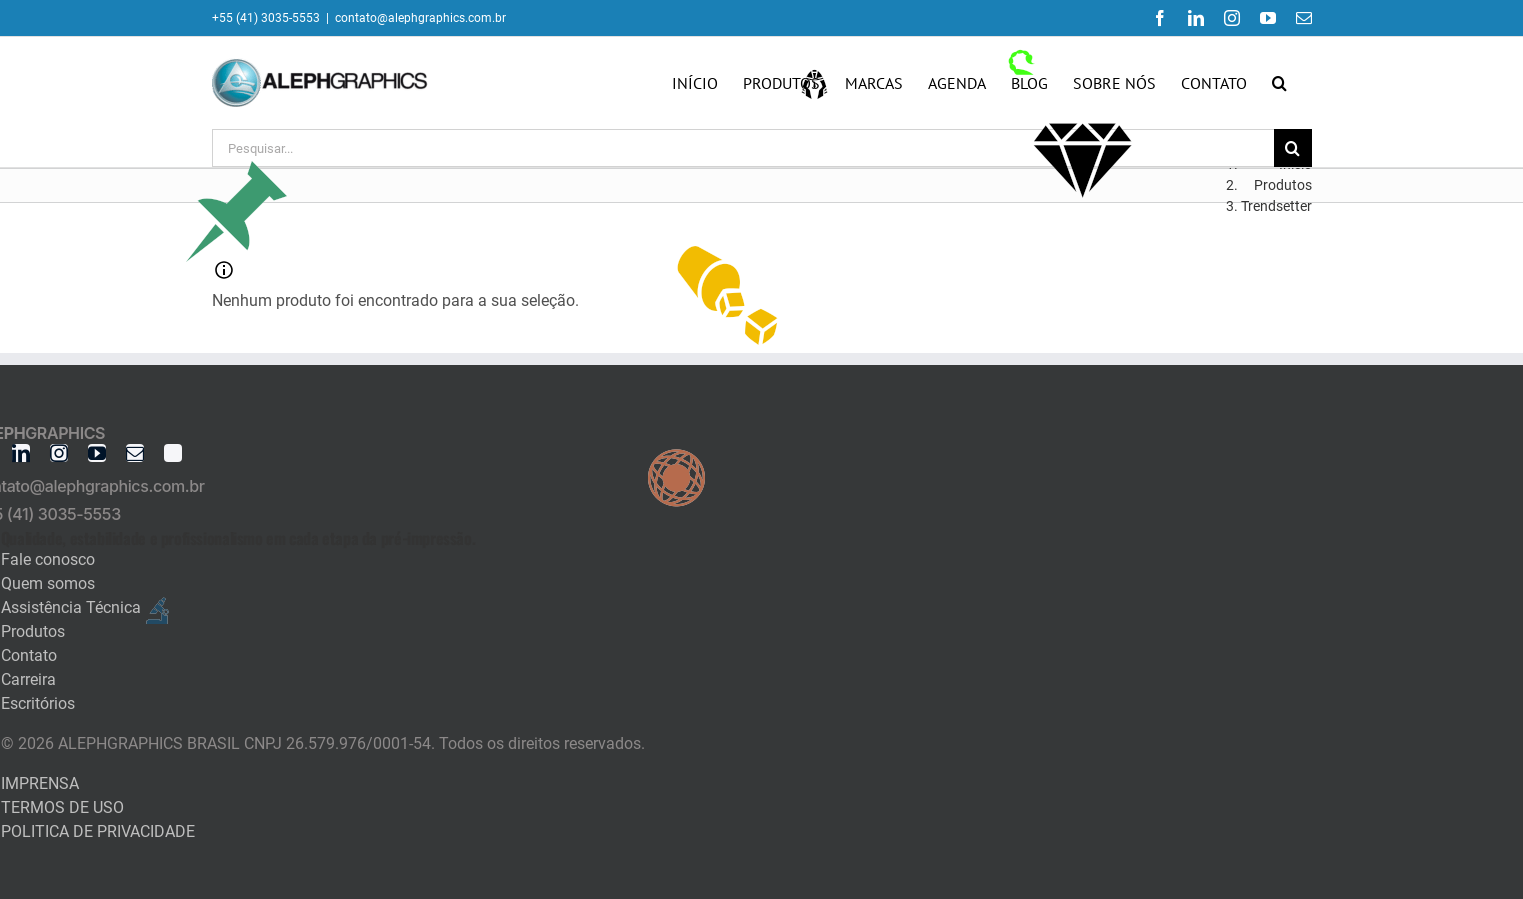 This screenshot has width=1523, height=899. What do you see at coordinates (676, 477) in the screenshot?
I see `indicates a locked or restricted game item` at bounding box center [676, 477].